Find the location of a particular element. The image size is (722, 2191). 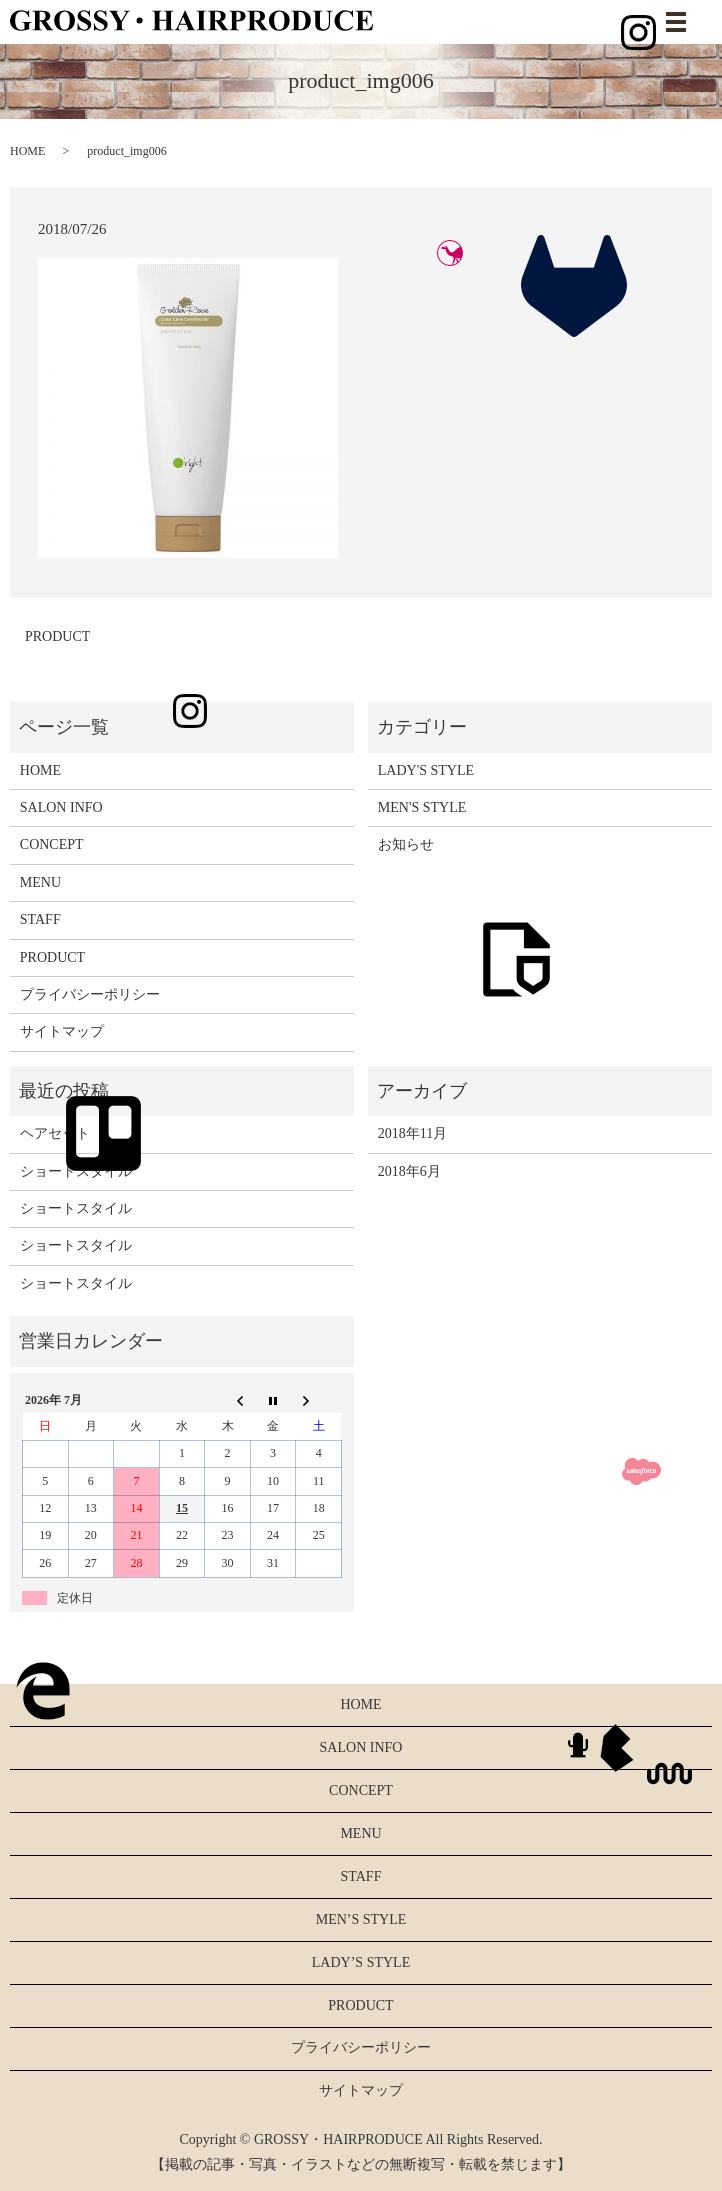

open trello app is located at coordinates (103, 1133).